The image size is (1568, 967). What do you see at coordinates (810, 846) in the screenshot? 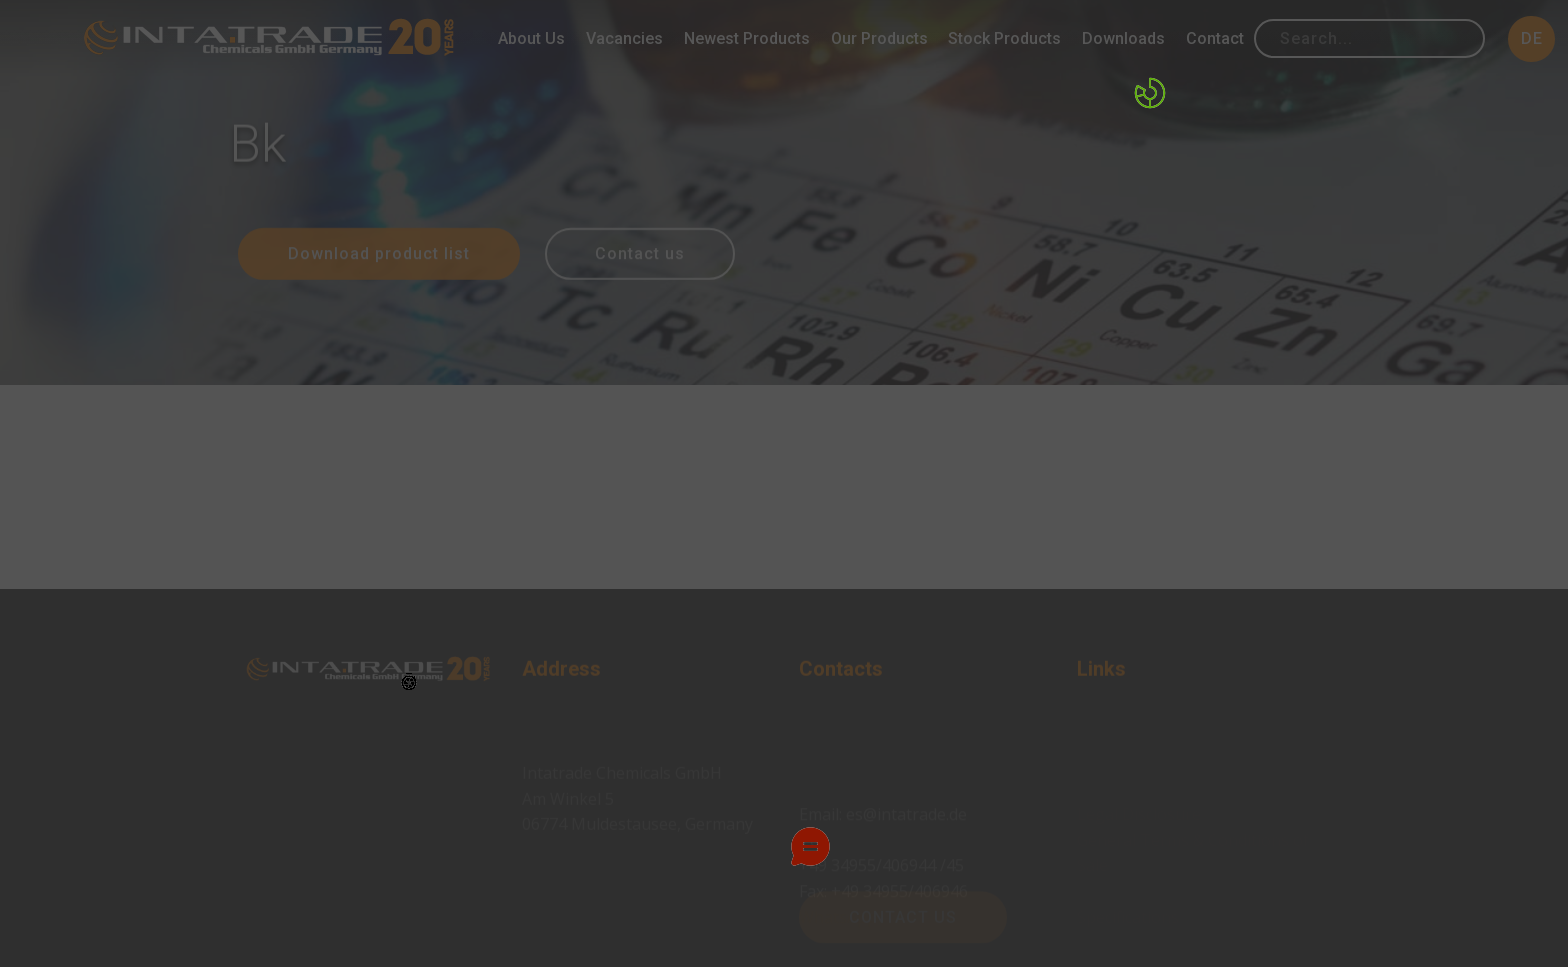
I see `open chat or messaging` at bounding box center [810, 846].